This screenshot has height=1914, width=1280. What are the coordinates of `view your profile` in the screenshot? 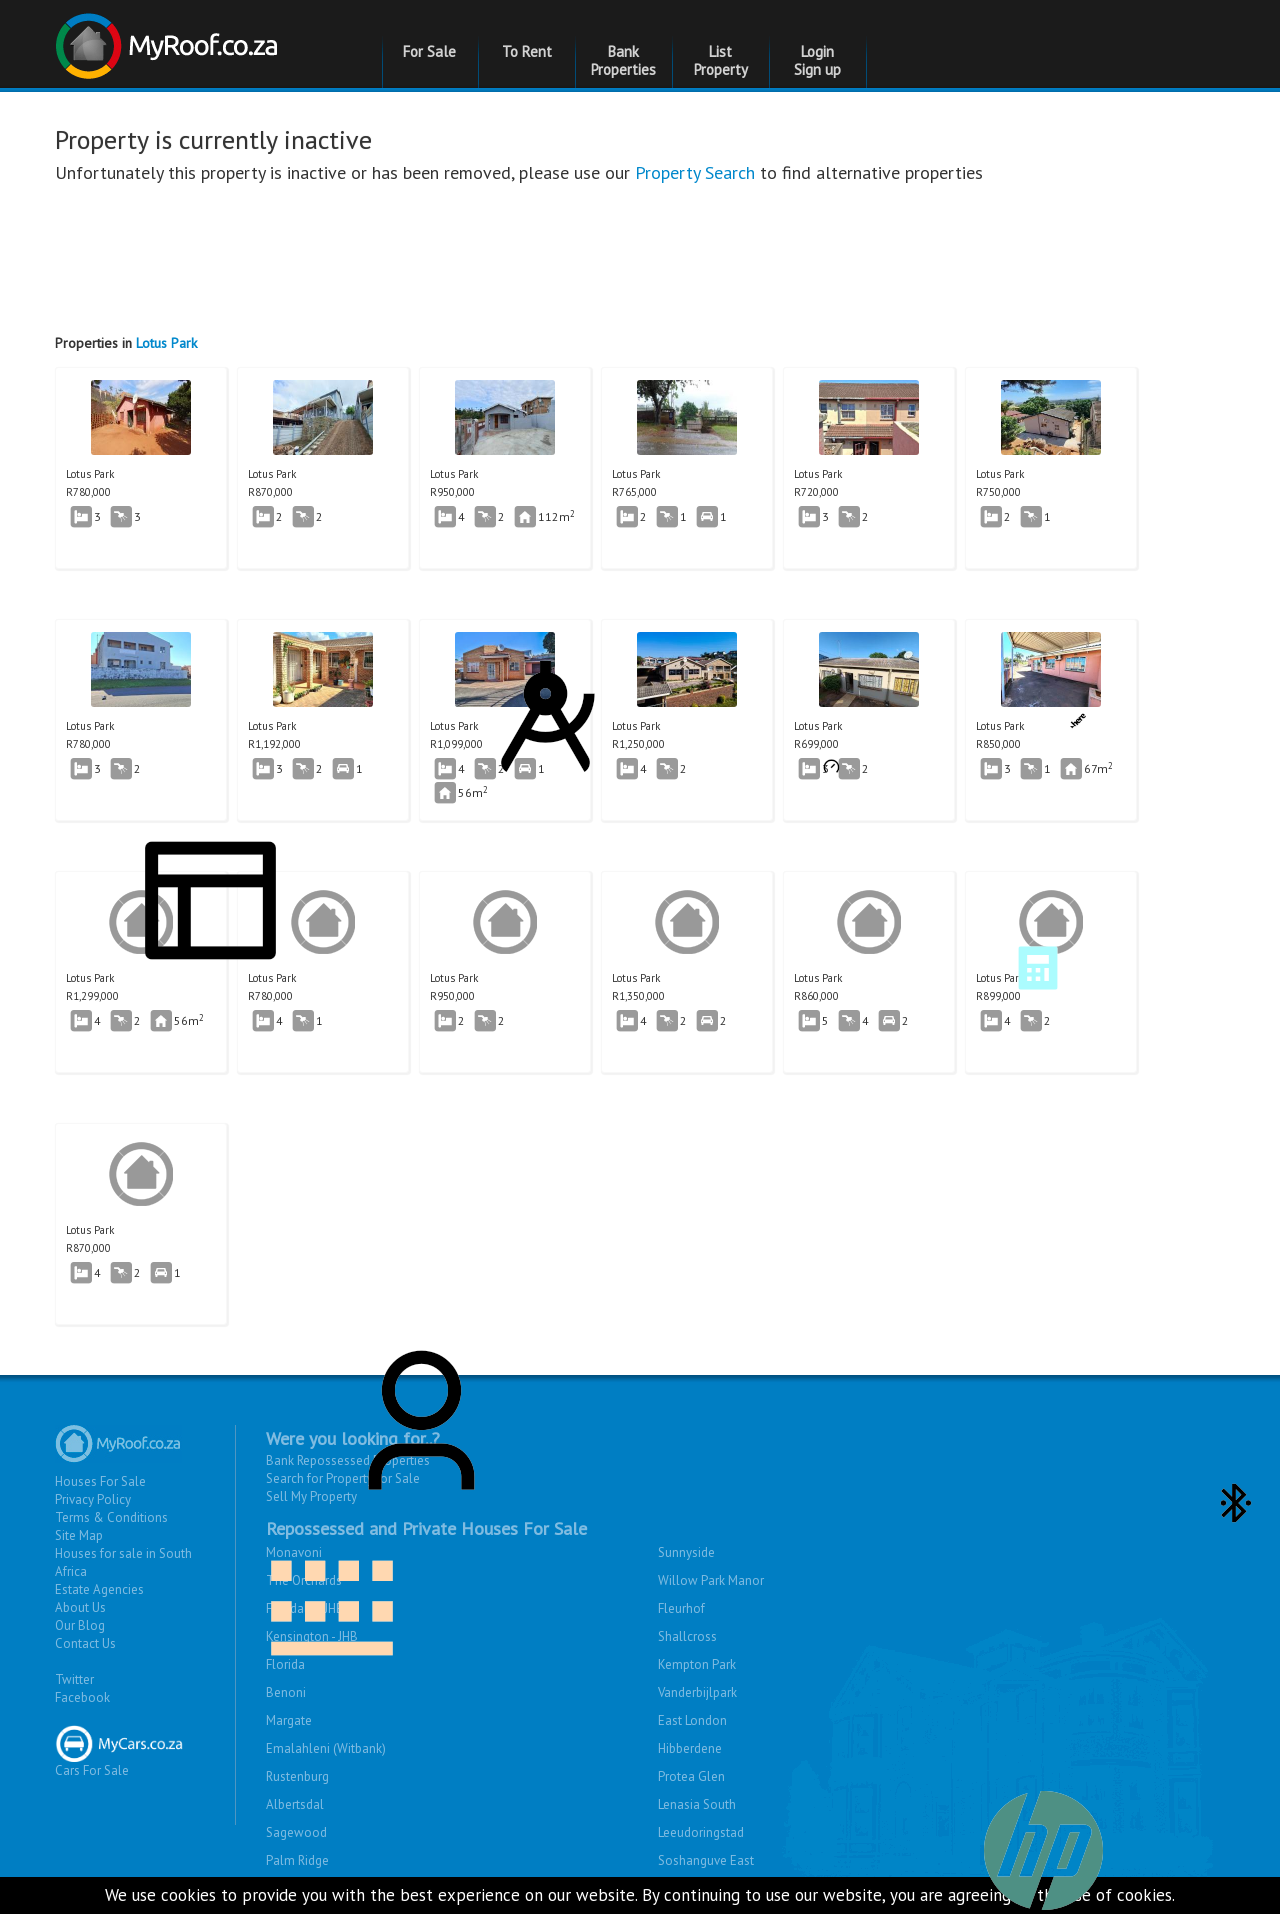 It's located at (421, 1423).